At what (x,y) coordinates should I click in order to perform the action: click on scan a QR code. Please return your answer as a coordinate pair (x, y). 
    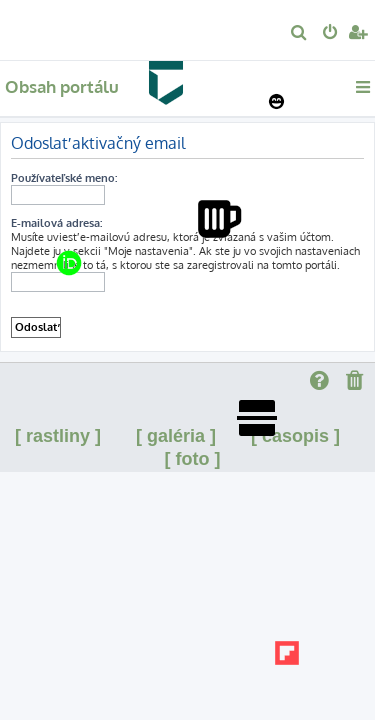
    Looking at the image, I should click on (257, 418).